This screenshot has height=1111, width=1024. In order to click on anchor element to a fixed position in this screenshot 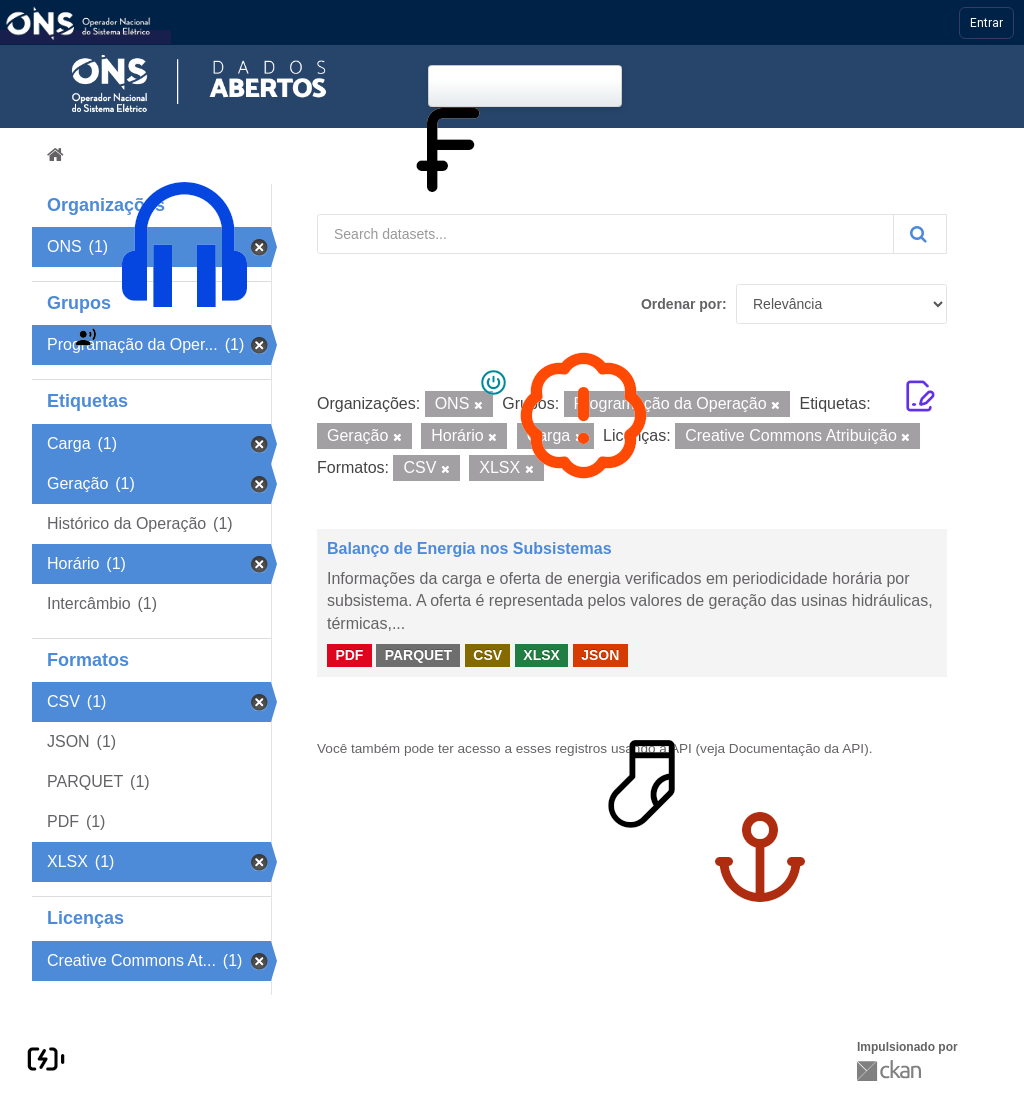, I will do `click(760, 857)`.